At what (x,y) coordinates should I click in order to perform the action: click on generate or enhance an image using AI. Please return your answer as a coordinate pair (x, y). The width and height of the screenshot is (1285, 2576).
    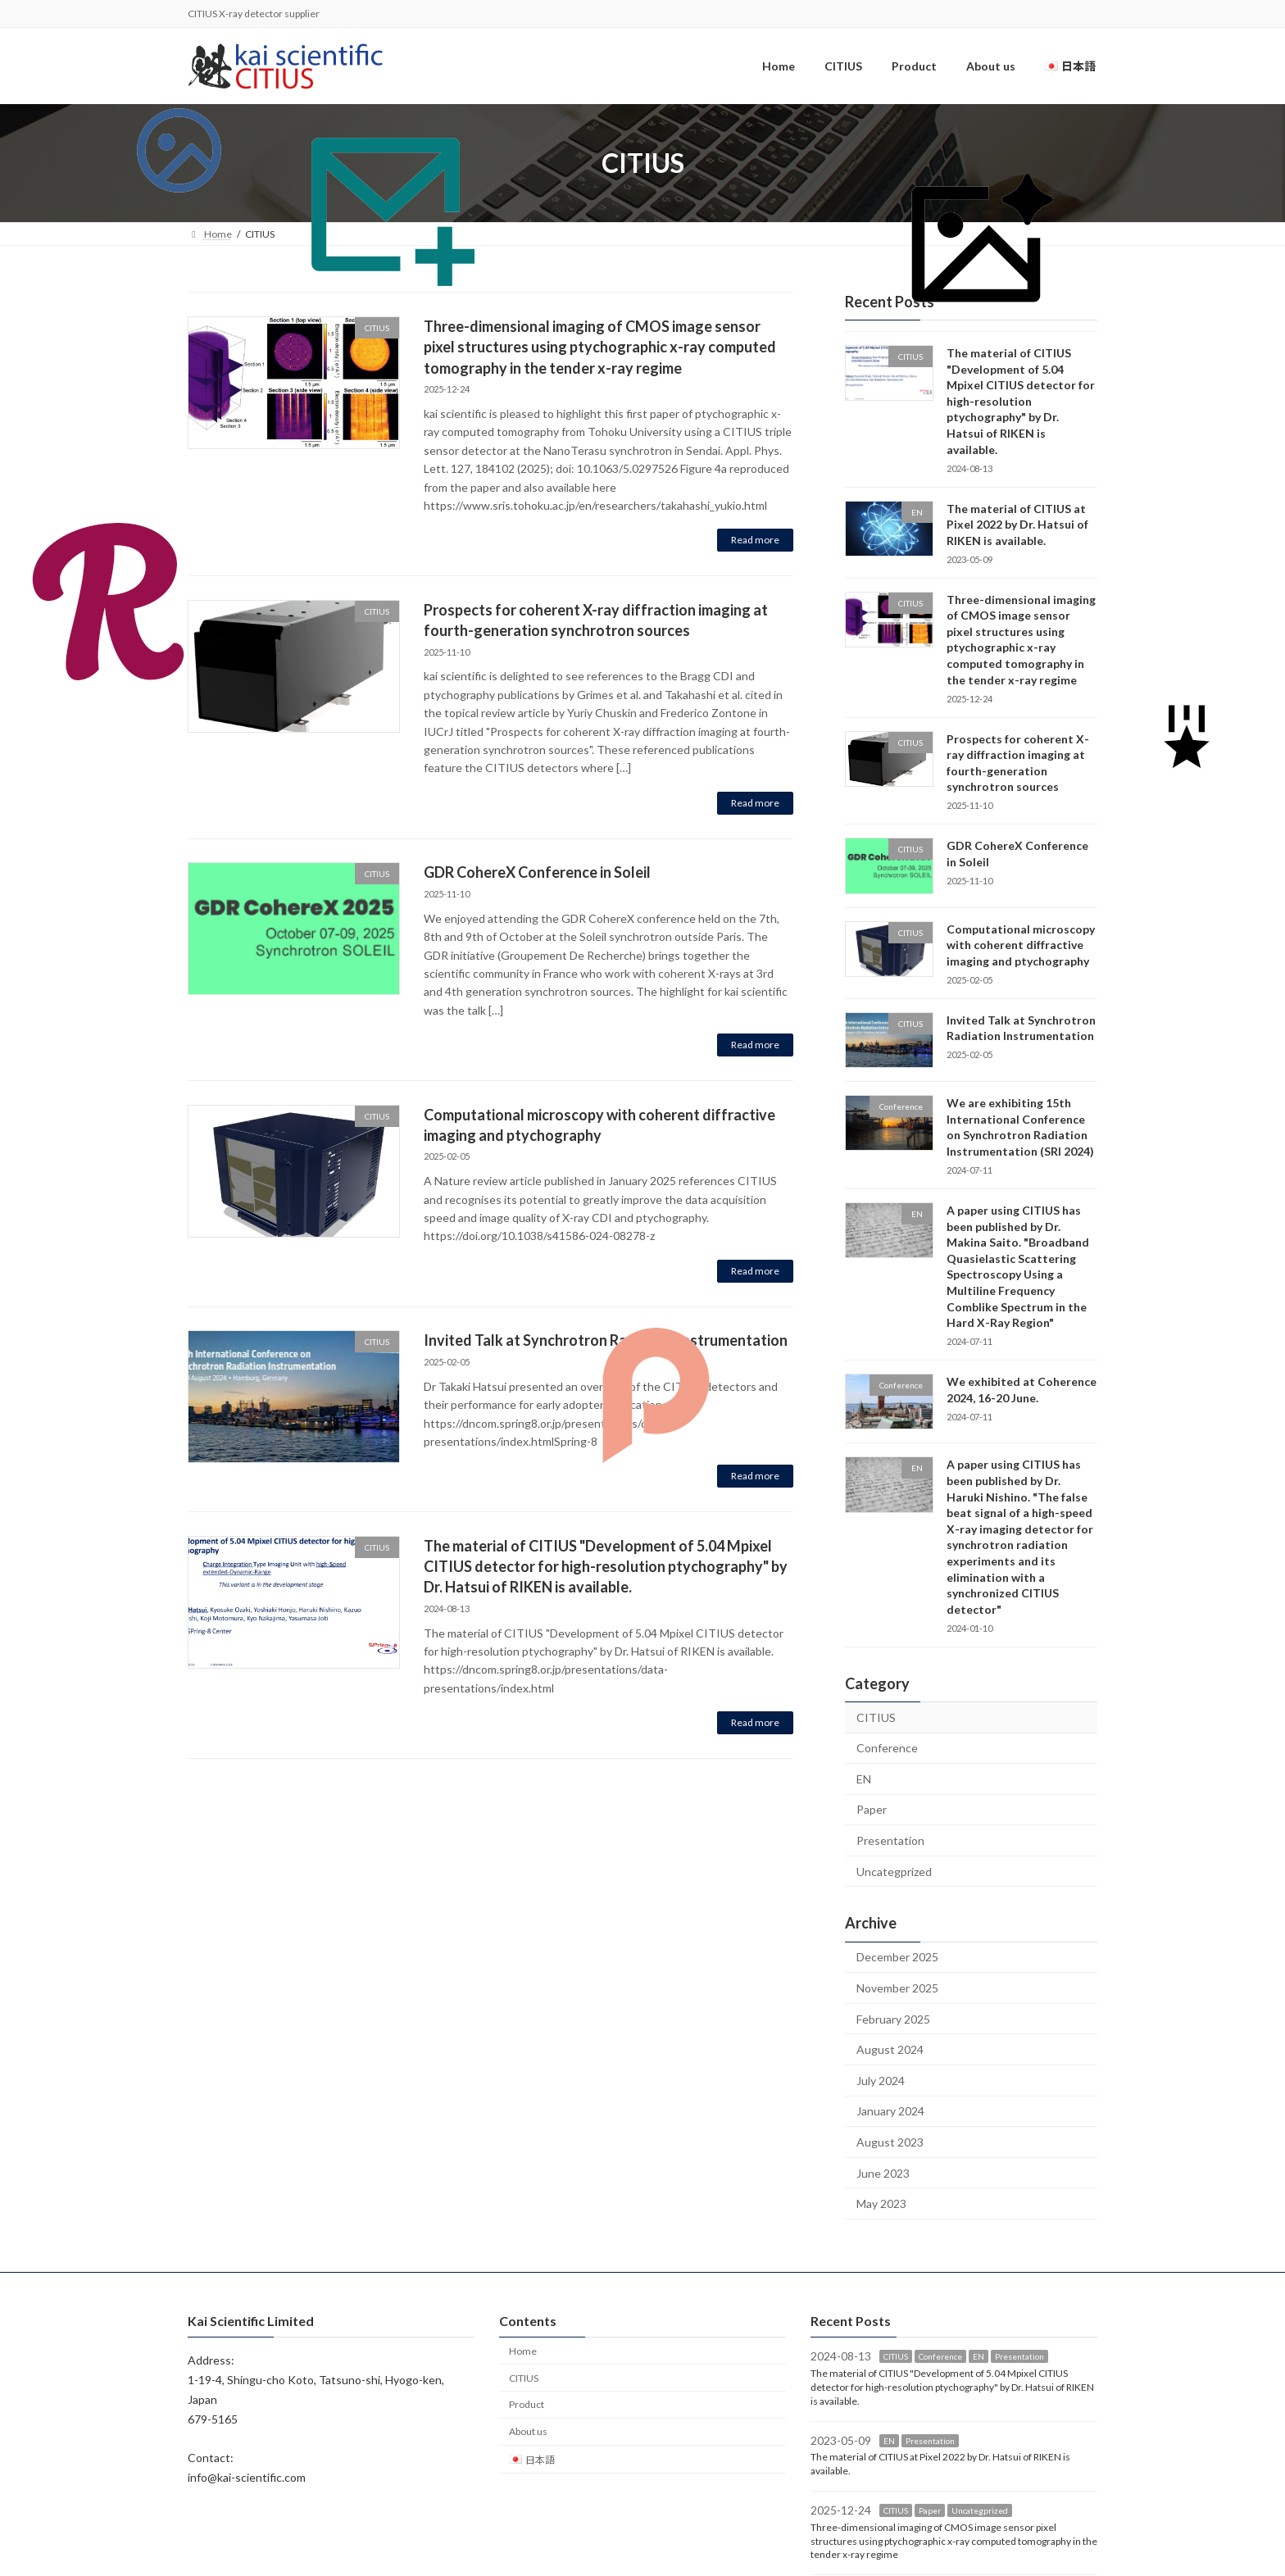
    Looking at the image, I should click on (976, 244).